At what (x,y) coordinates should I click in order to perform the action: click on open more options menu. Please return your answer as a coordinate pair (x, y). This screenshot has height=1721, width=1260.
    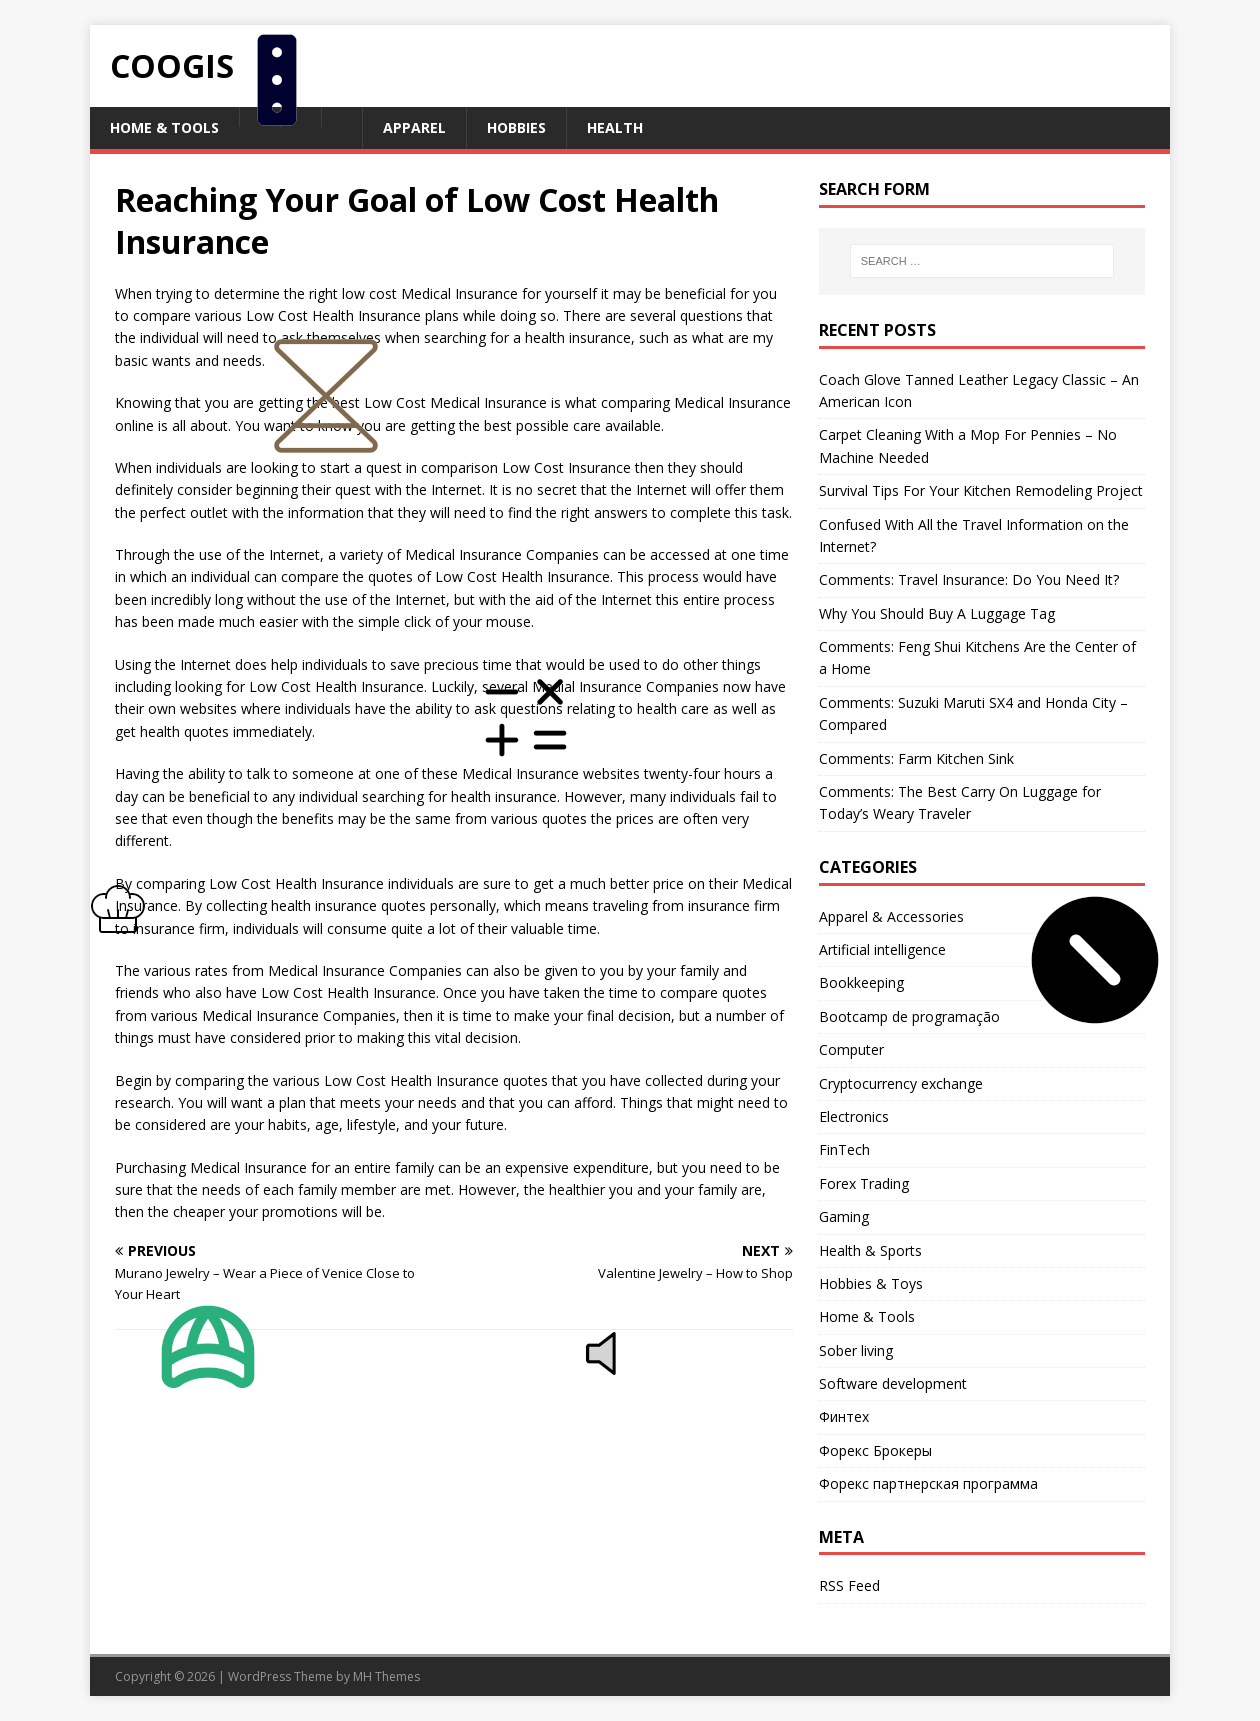
    Looking at the image, I should click on (277, 80).